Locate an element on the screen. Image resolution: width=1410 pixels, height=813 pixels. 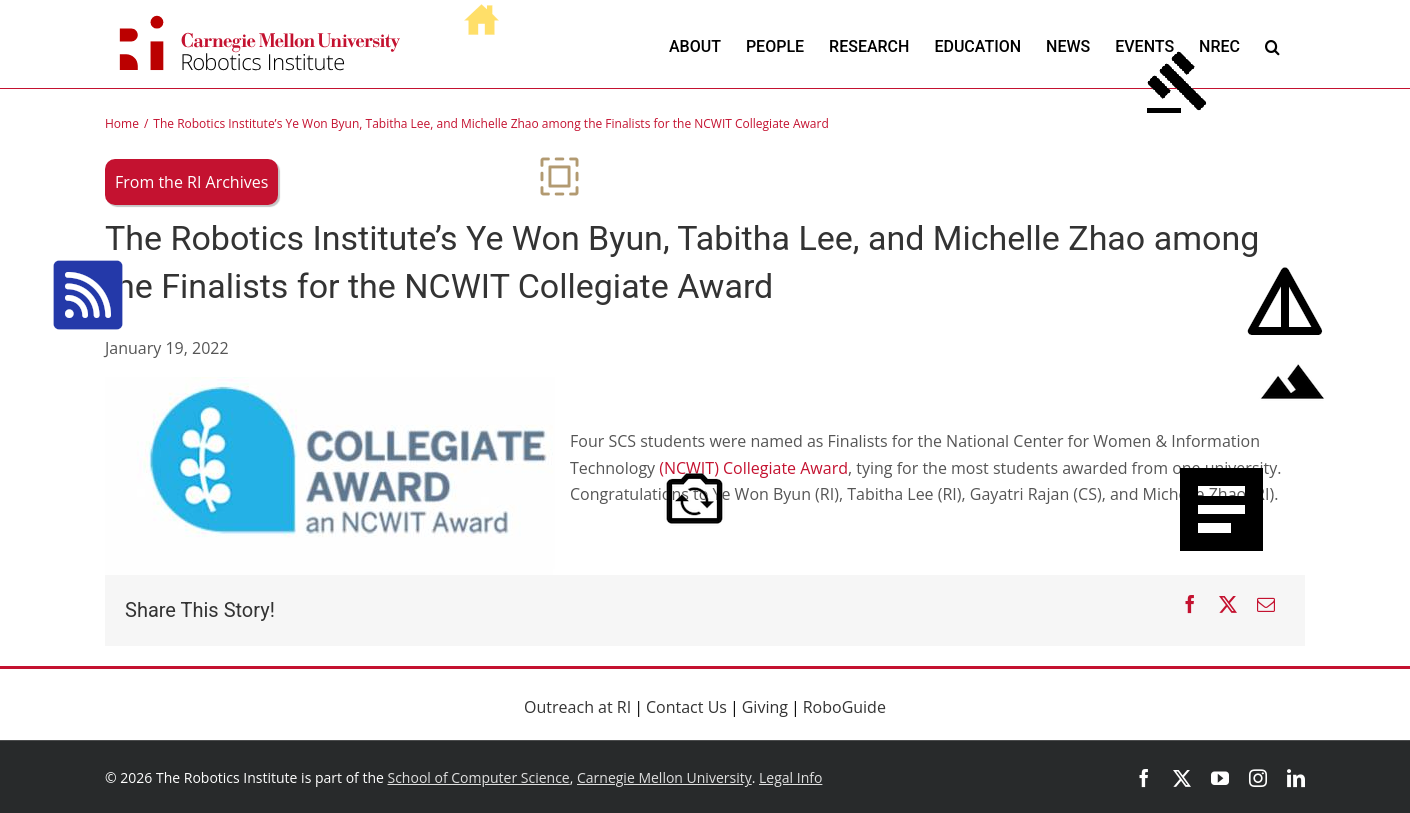
access legal or terms of service information is located at coordinates (1178, 82).